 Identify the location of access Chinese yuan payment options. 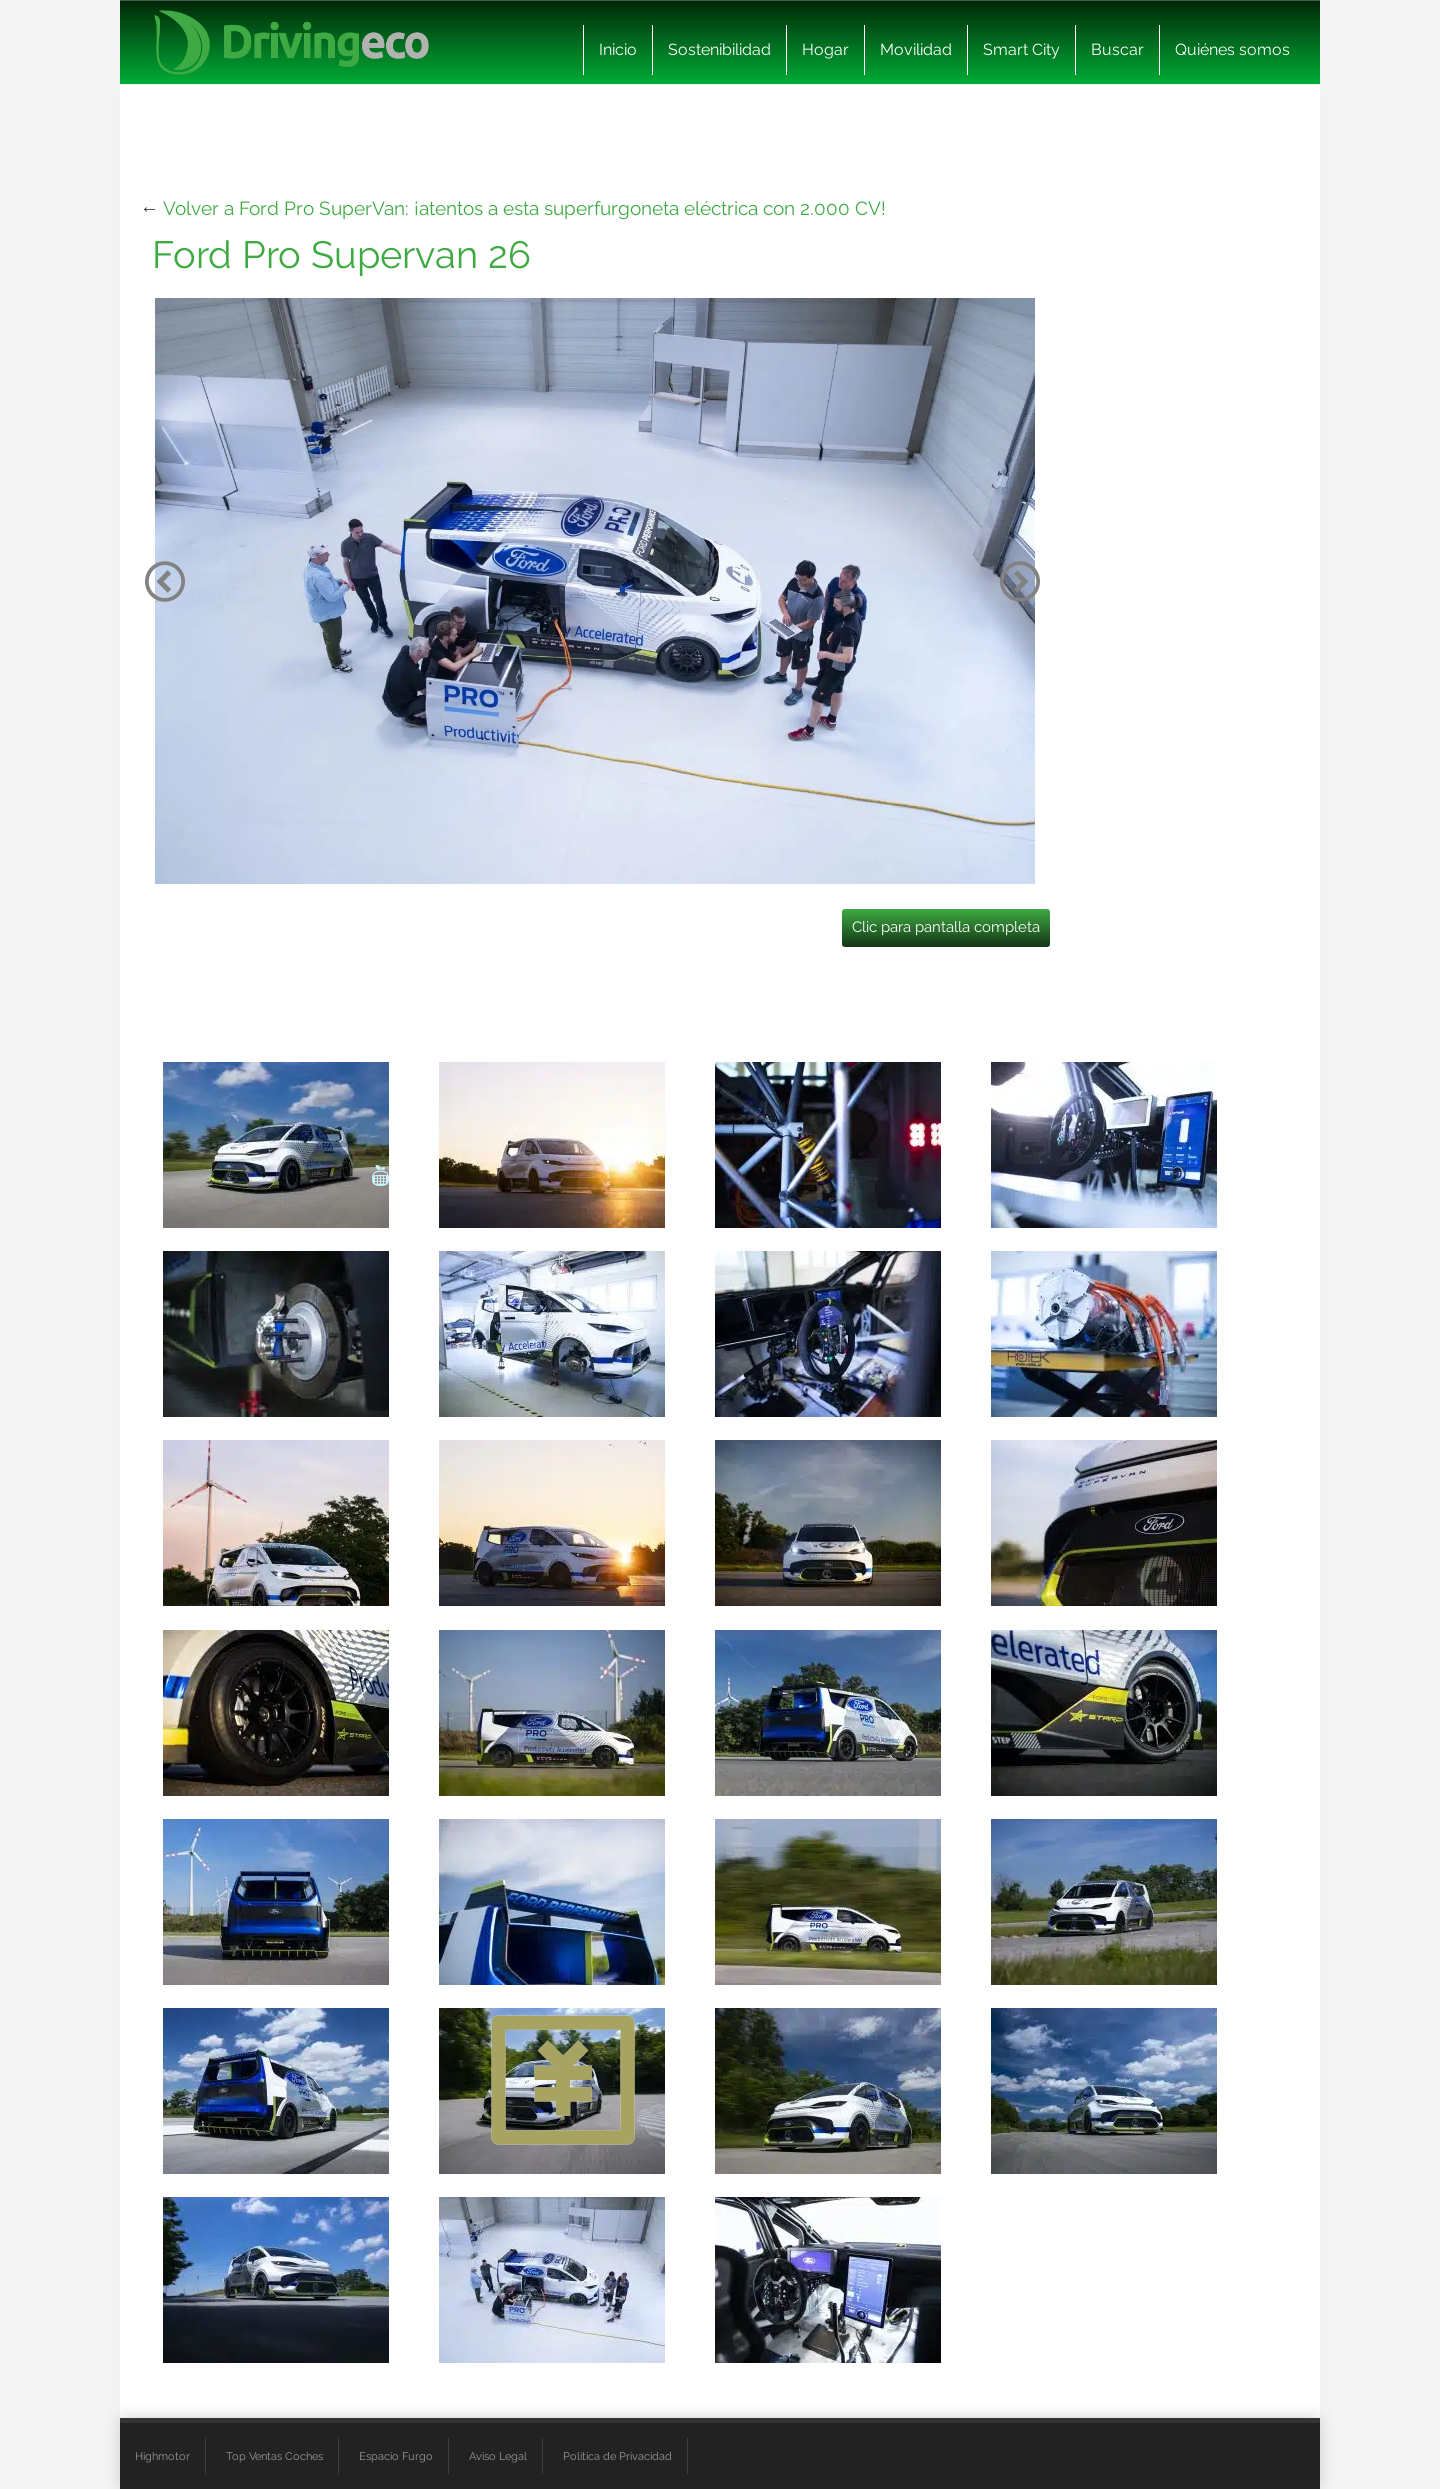
(563, 2080).